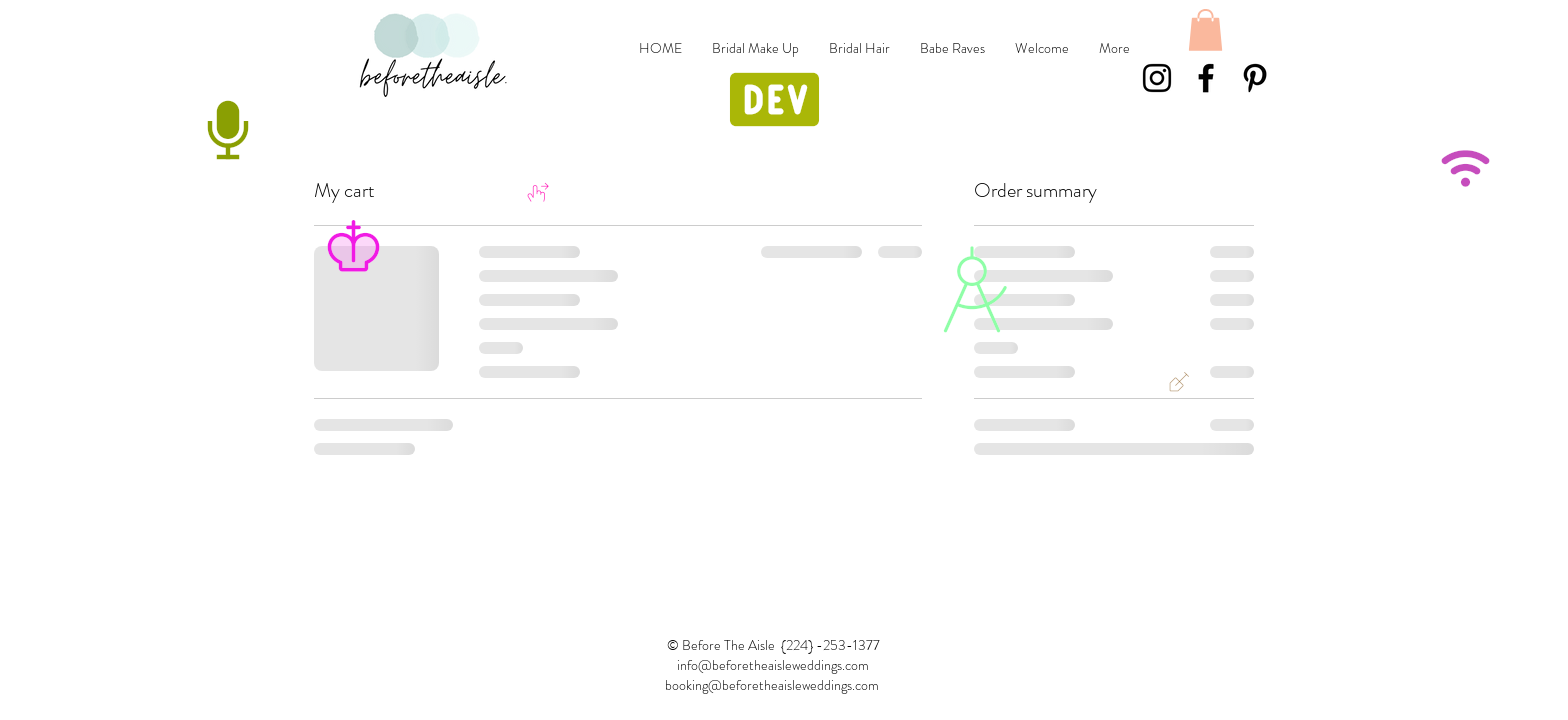 The height and width of the screenshot is (720, 1568). What do you see at coordinates (537, 193) in the screenshot?
I see `swipe right to continue or proceed` at bounding box center [537, 193].